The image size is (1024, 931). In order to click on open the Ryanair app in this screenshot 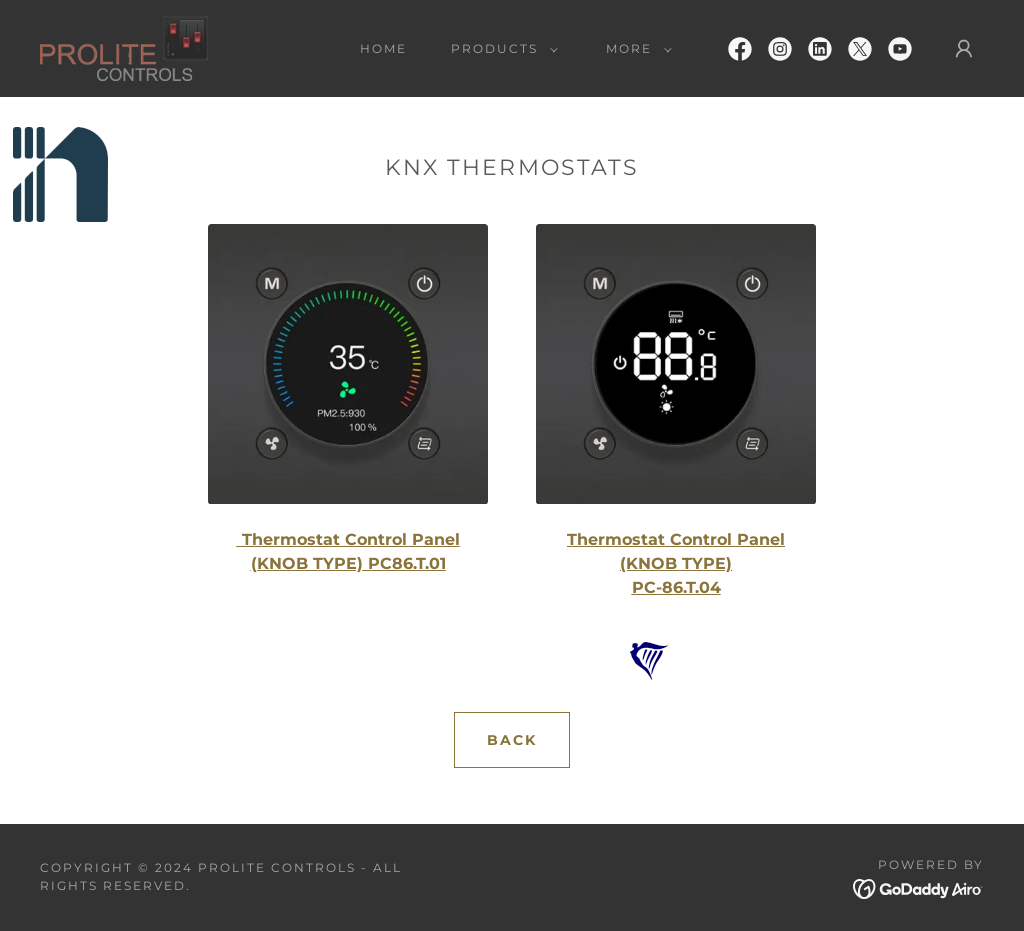, I will do `click(649, 661)`.